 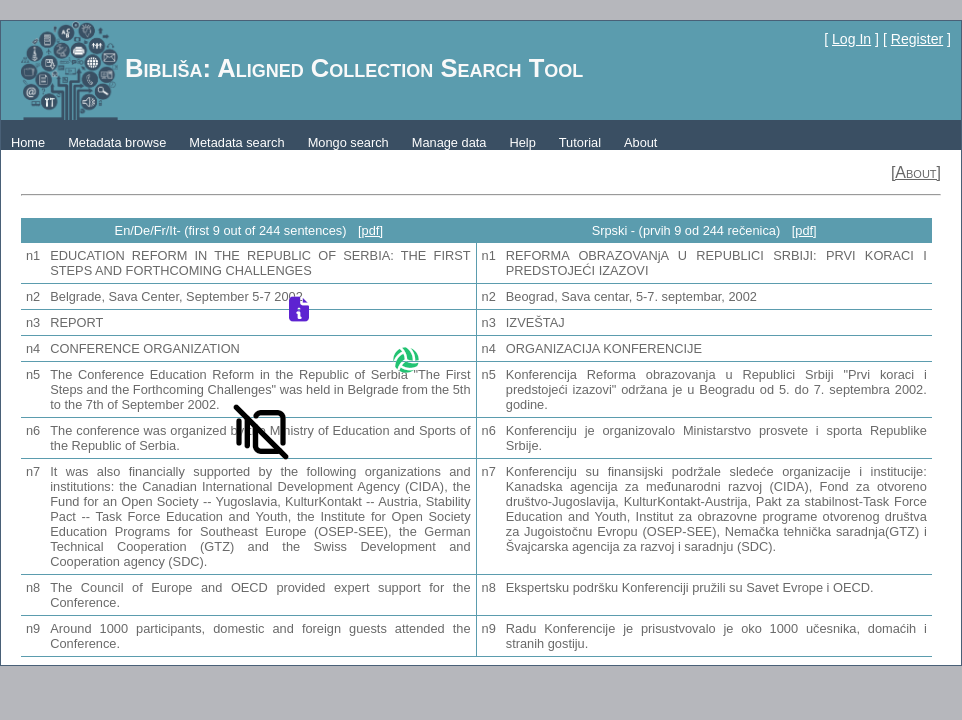 What do you see at coordinates (299, 309) in the screenshot?
I see `view file details or properties` at bounding box center [299, 309].